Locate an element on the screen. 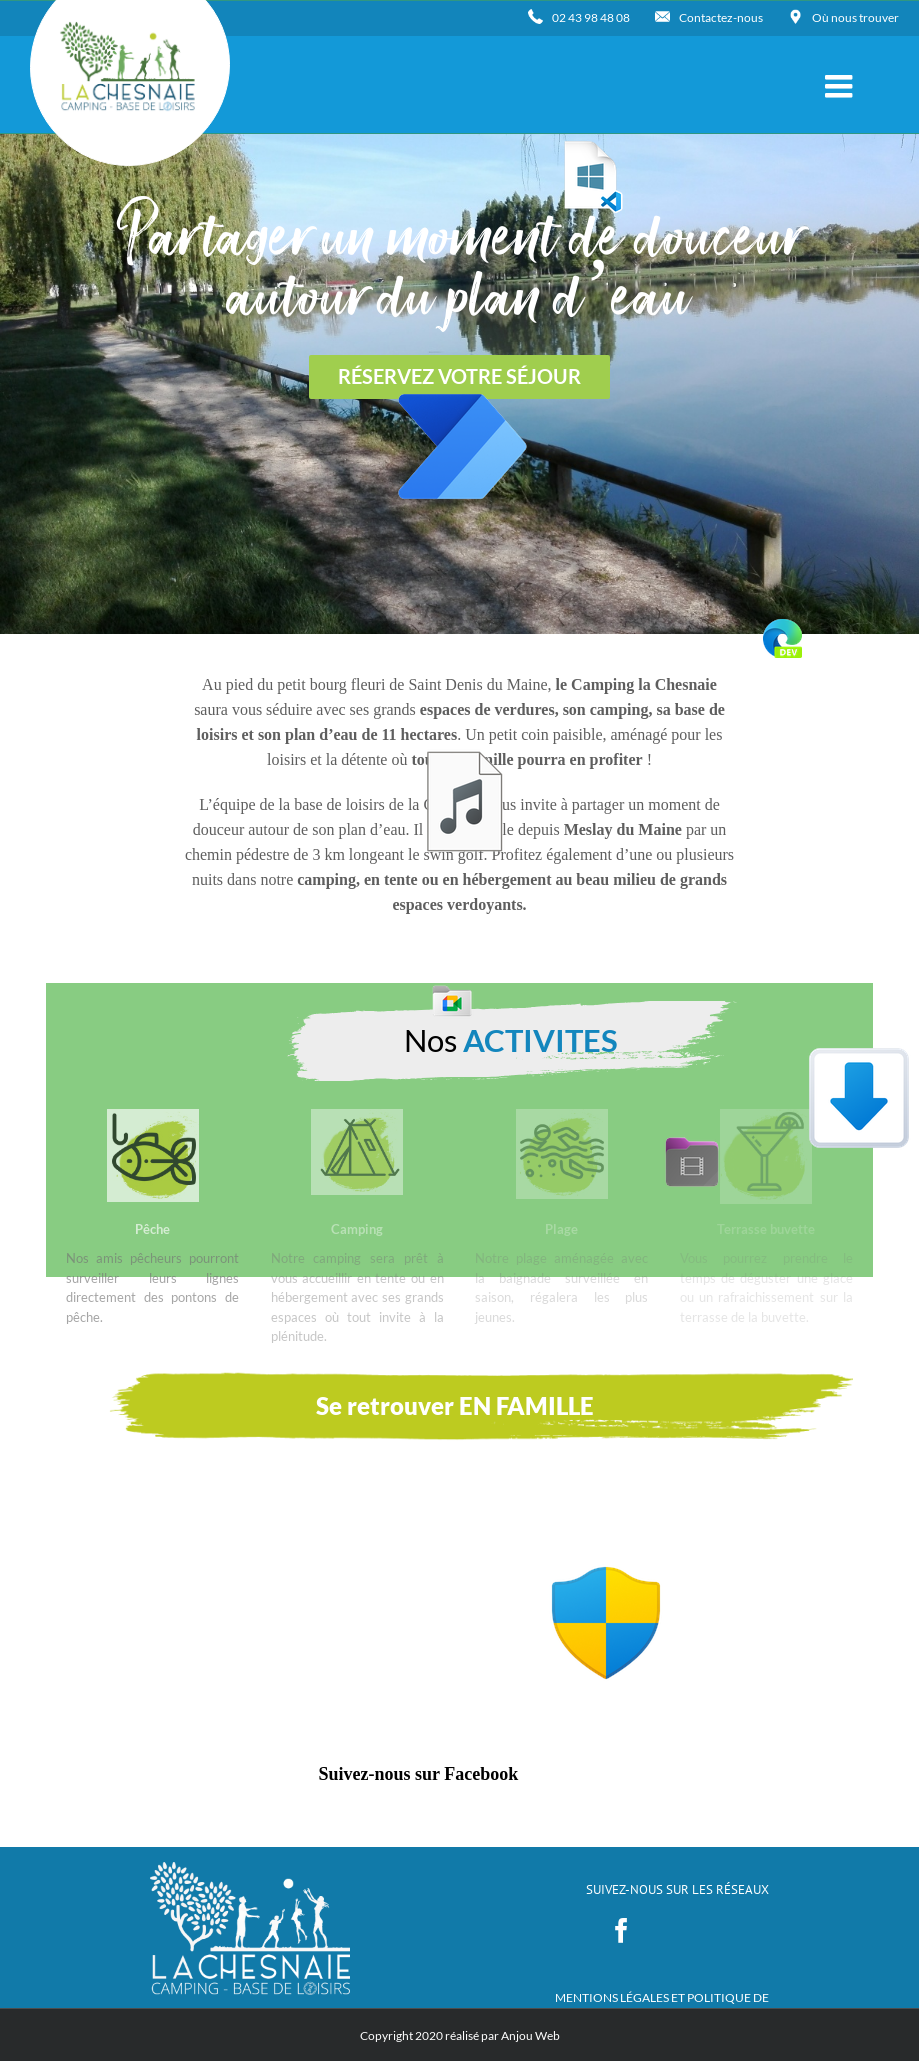 The image size is (919, 2061). open your videos folder is located at coordinates (692, 1162).